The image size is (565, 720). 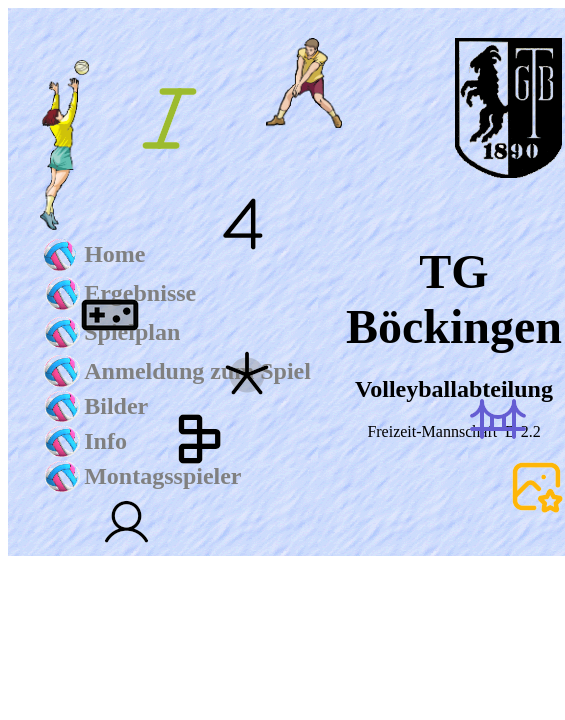 I want to click on indicates step four in a multi-step process, so click(x=244, y=224).